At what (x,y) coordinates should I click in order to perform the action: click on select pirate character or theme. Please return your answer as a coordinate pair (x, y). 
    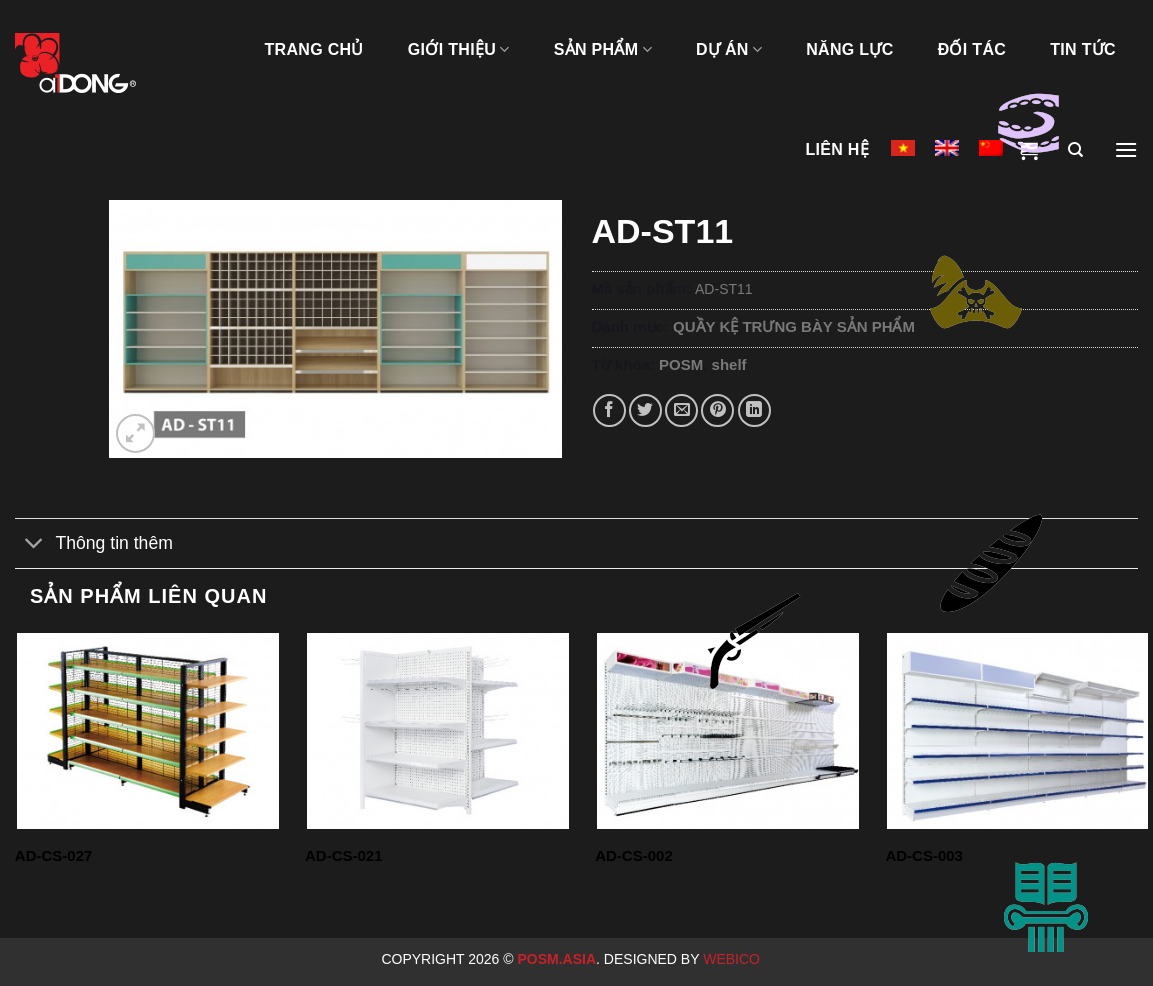
    Looking at the image, I should click on (976, 292).